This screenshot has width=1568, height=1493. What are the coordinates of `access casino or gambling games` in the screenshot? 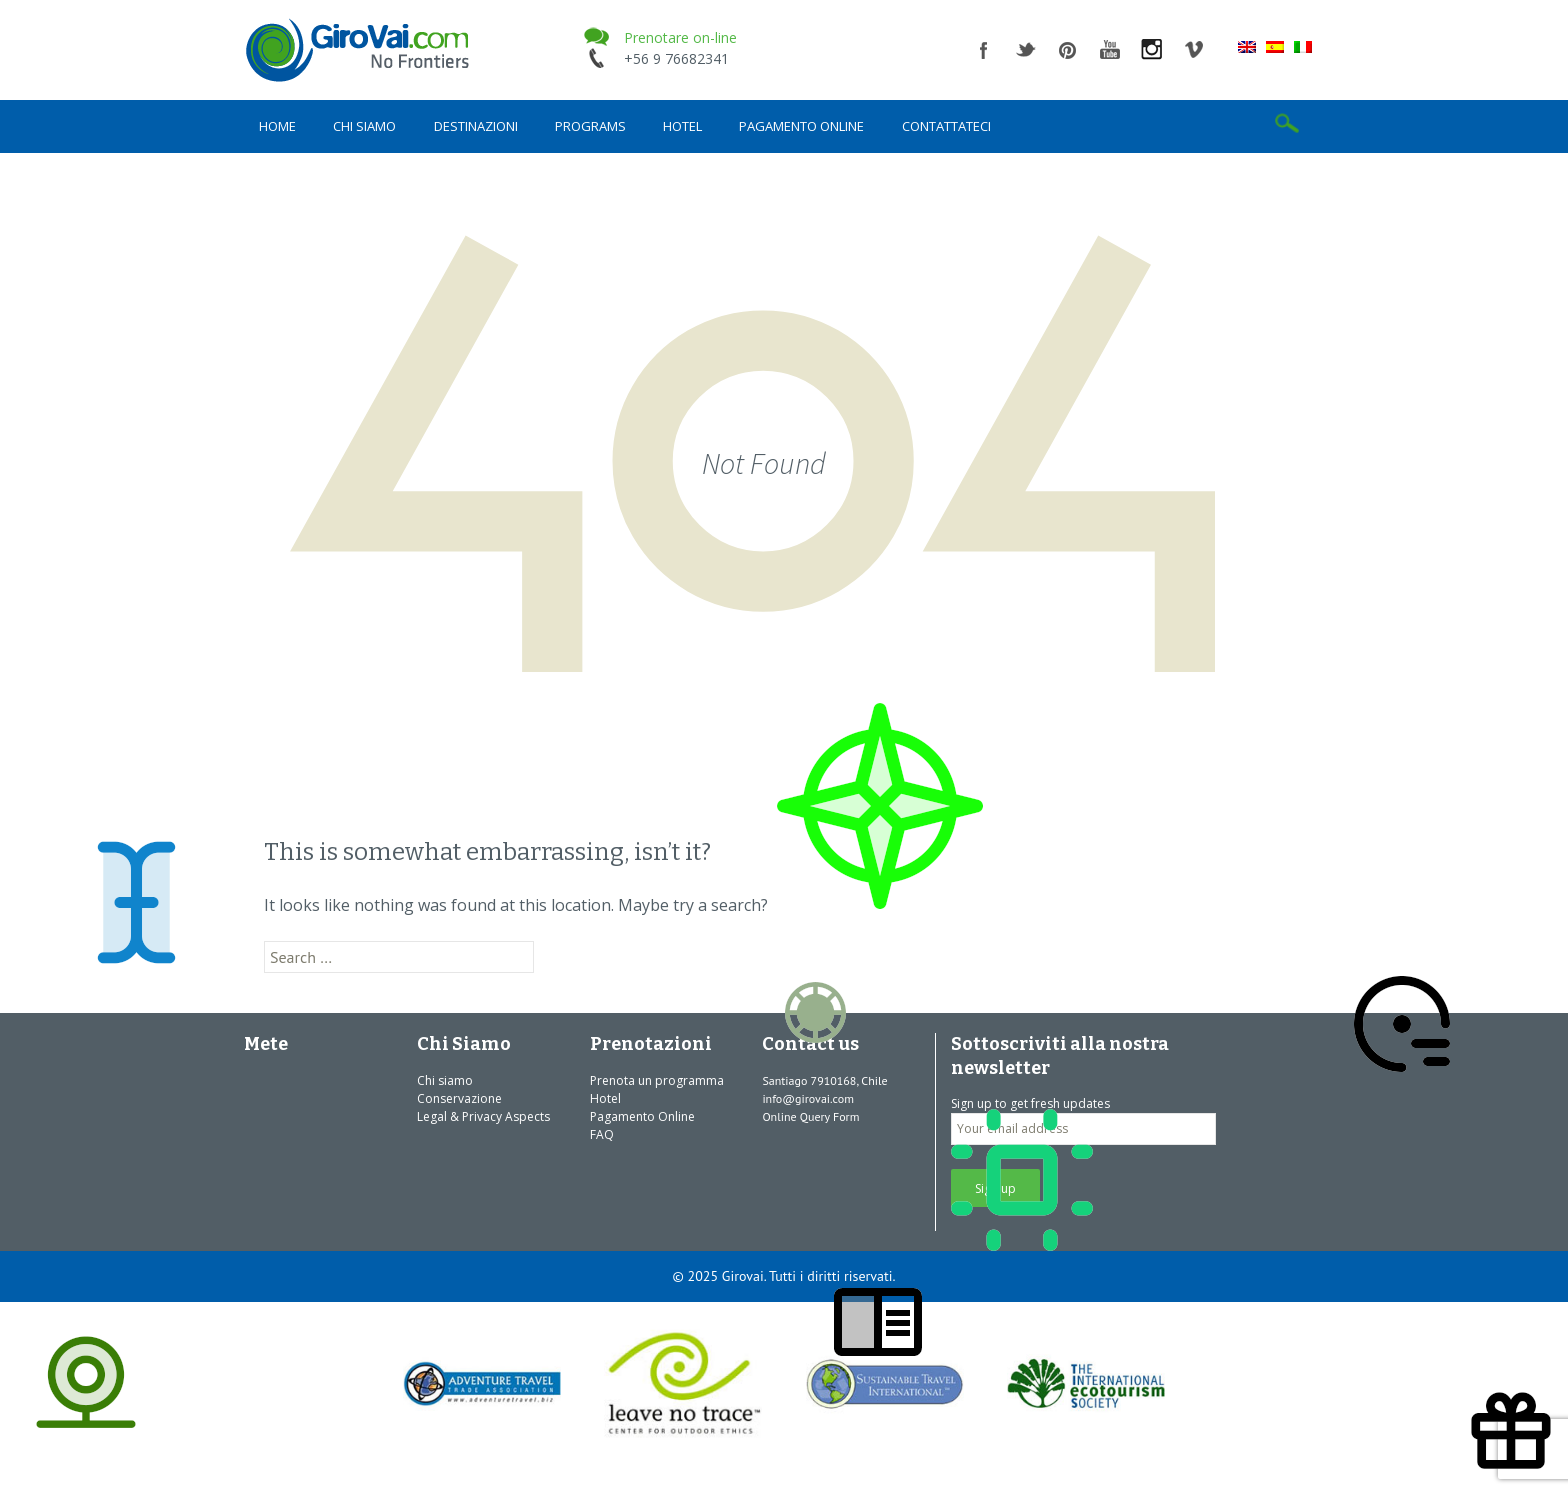 It's located at (815, 1012).